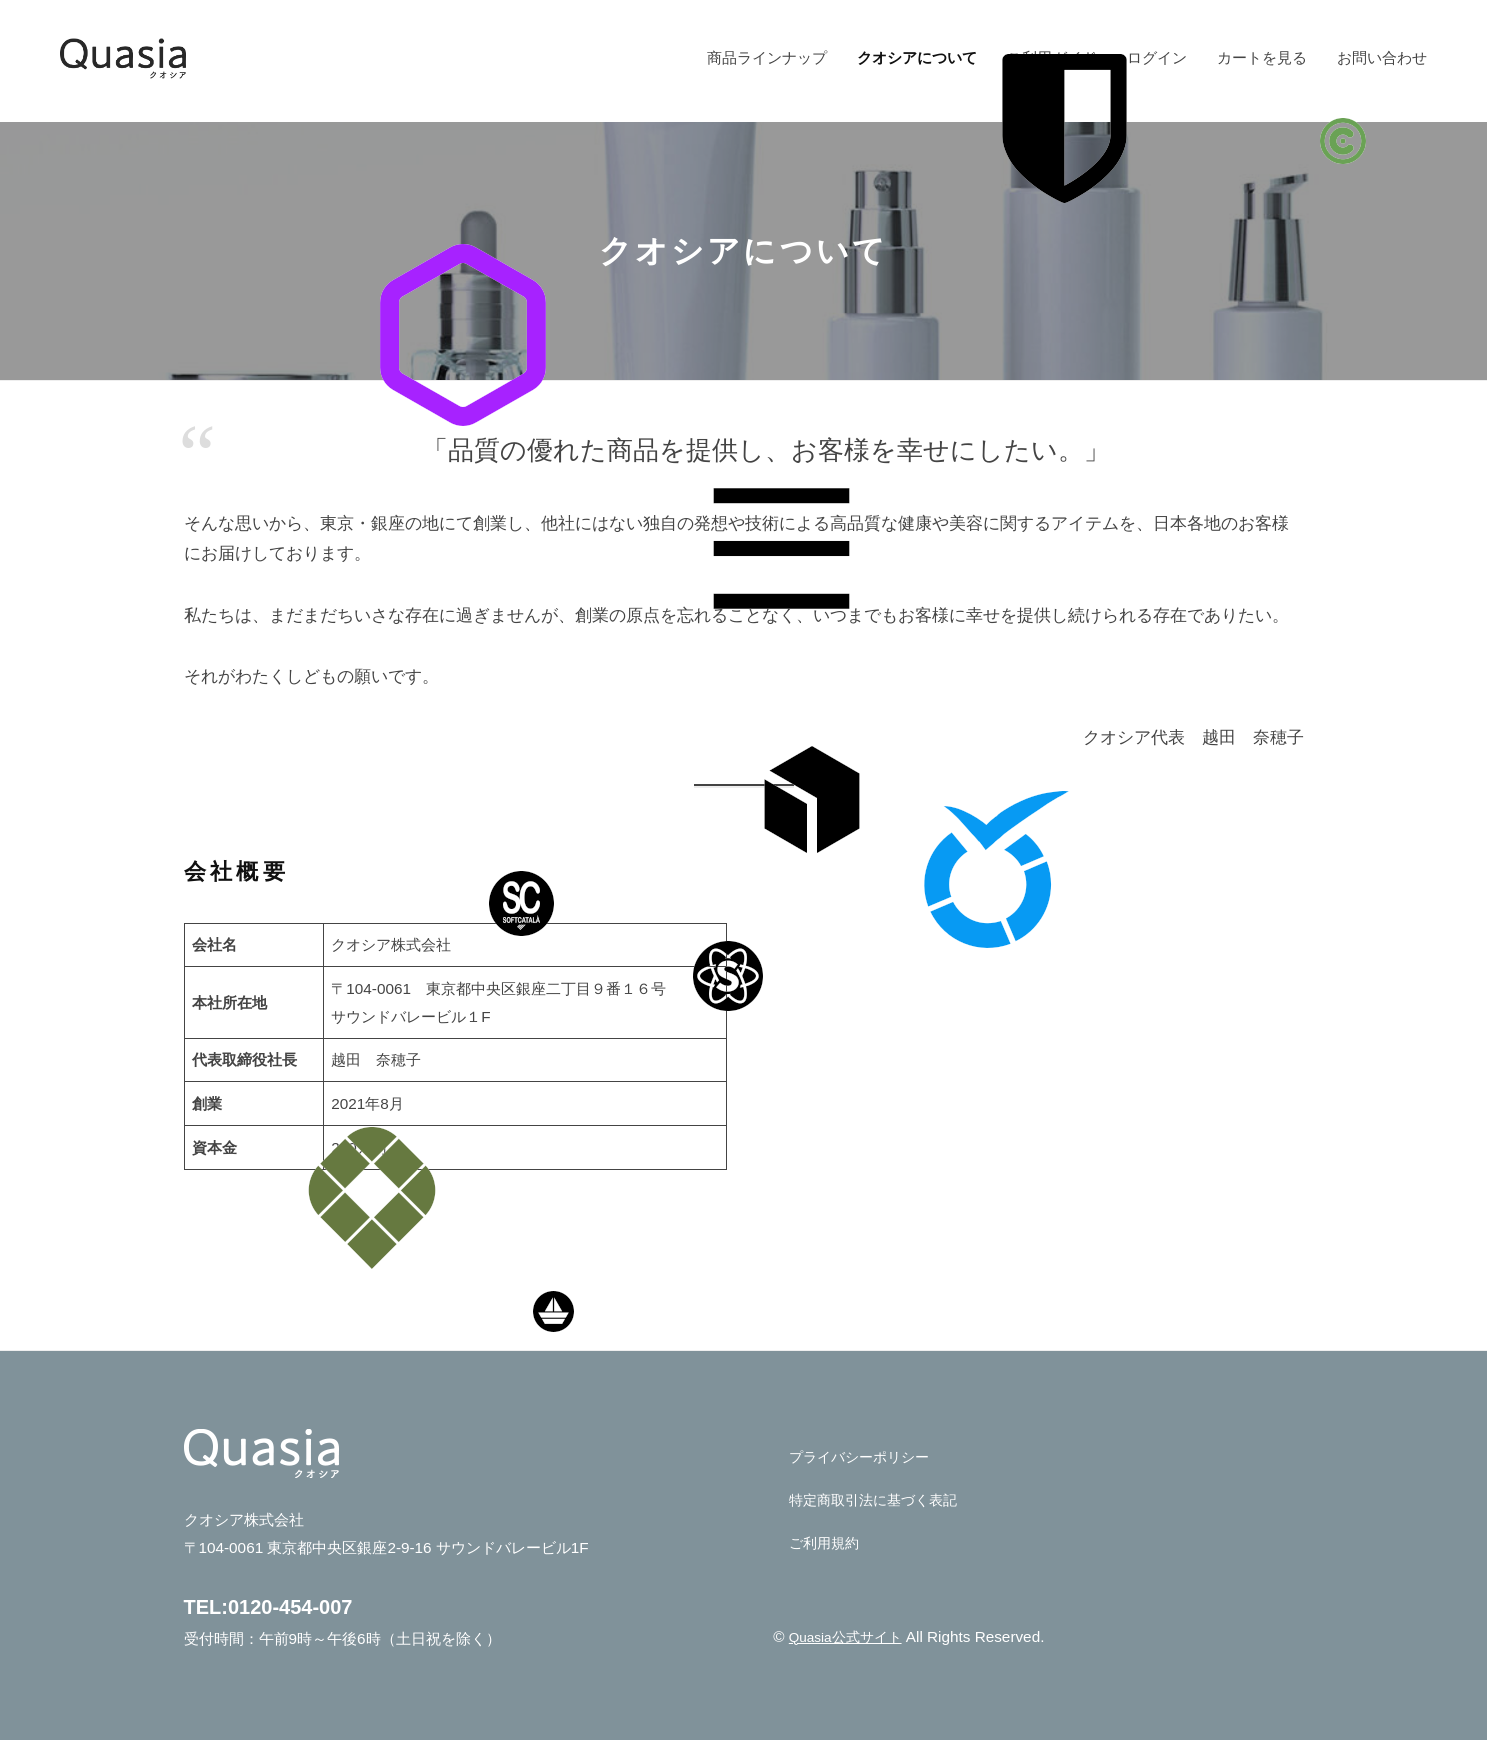 This screenshot has height=1740, width=1487. What do you see at coordinates (521, 903) in the screenshot?
I see `visit the Softcatalà website or app` at bounding box center [521, 903].